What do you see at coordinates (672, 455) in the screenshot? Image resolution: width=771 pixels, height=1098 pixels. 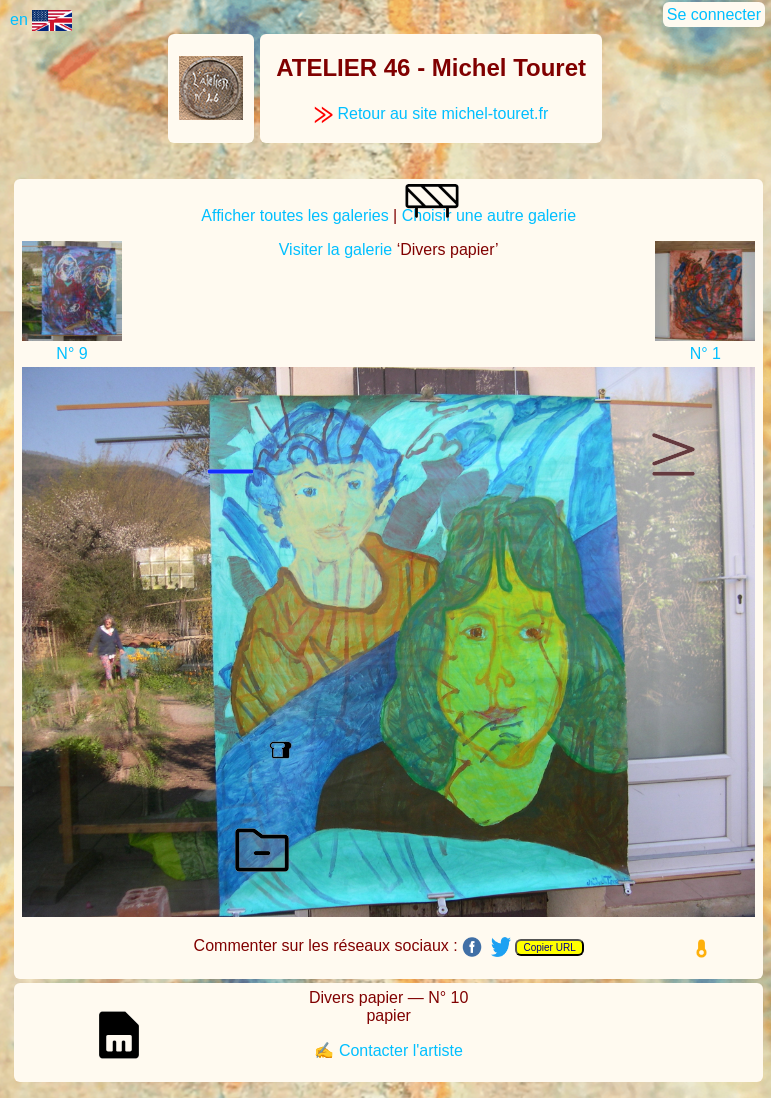 I see `greater than or equal to comparison operator` at bounding box center [672, 455].